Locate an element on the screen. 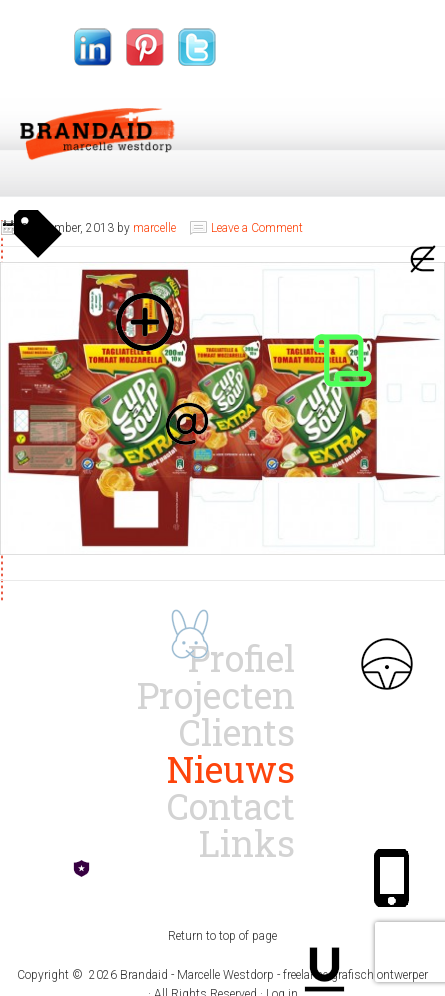 This screenshot has width=445, height=996. add a tag or label to an item is located at coordinates (38, 234).